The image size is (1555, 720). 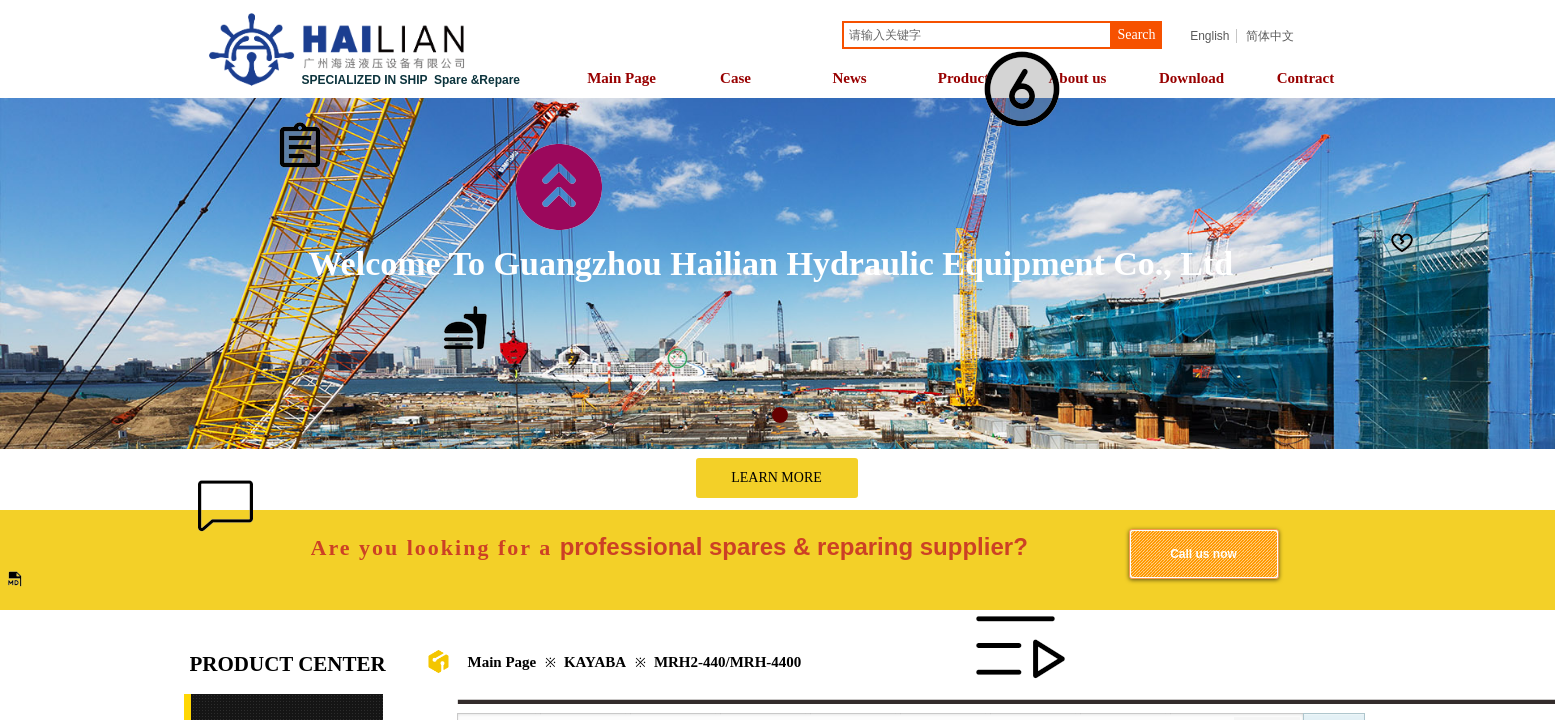 I want to click on view assigned tasks or assignments, so click(x=300, y=147).